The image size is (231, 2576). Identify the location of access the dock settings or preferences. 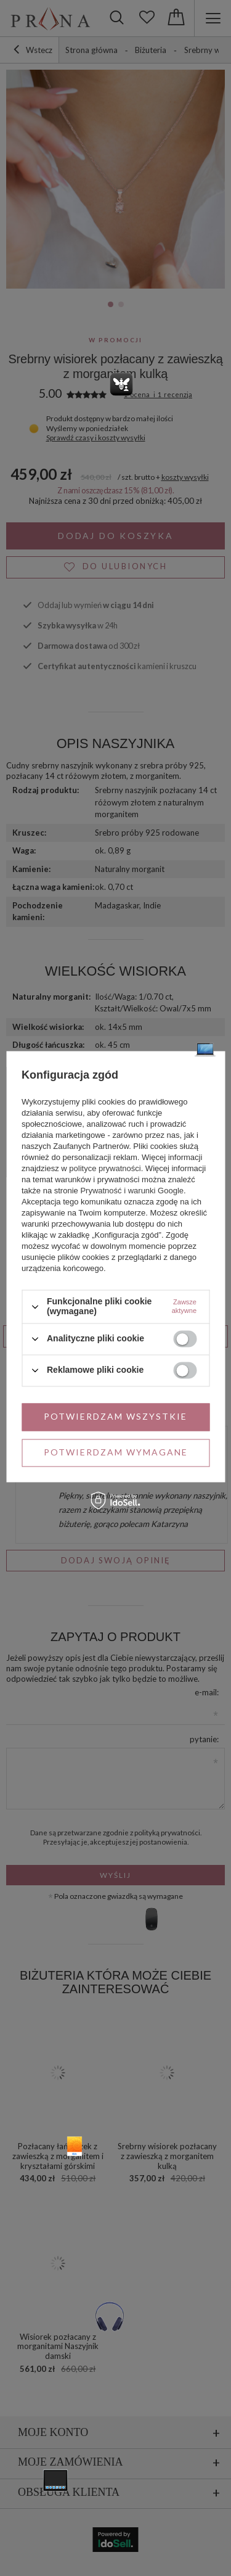
(55, 2480).